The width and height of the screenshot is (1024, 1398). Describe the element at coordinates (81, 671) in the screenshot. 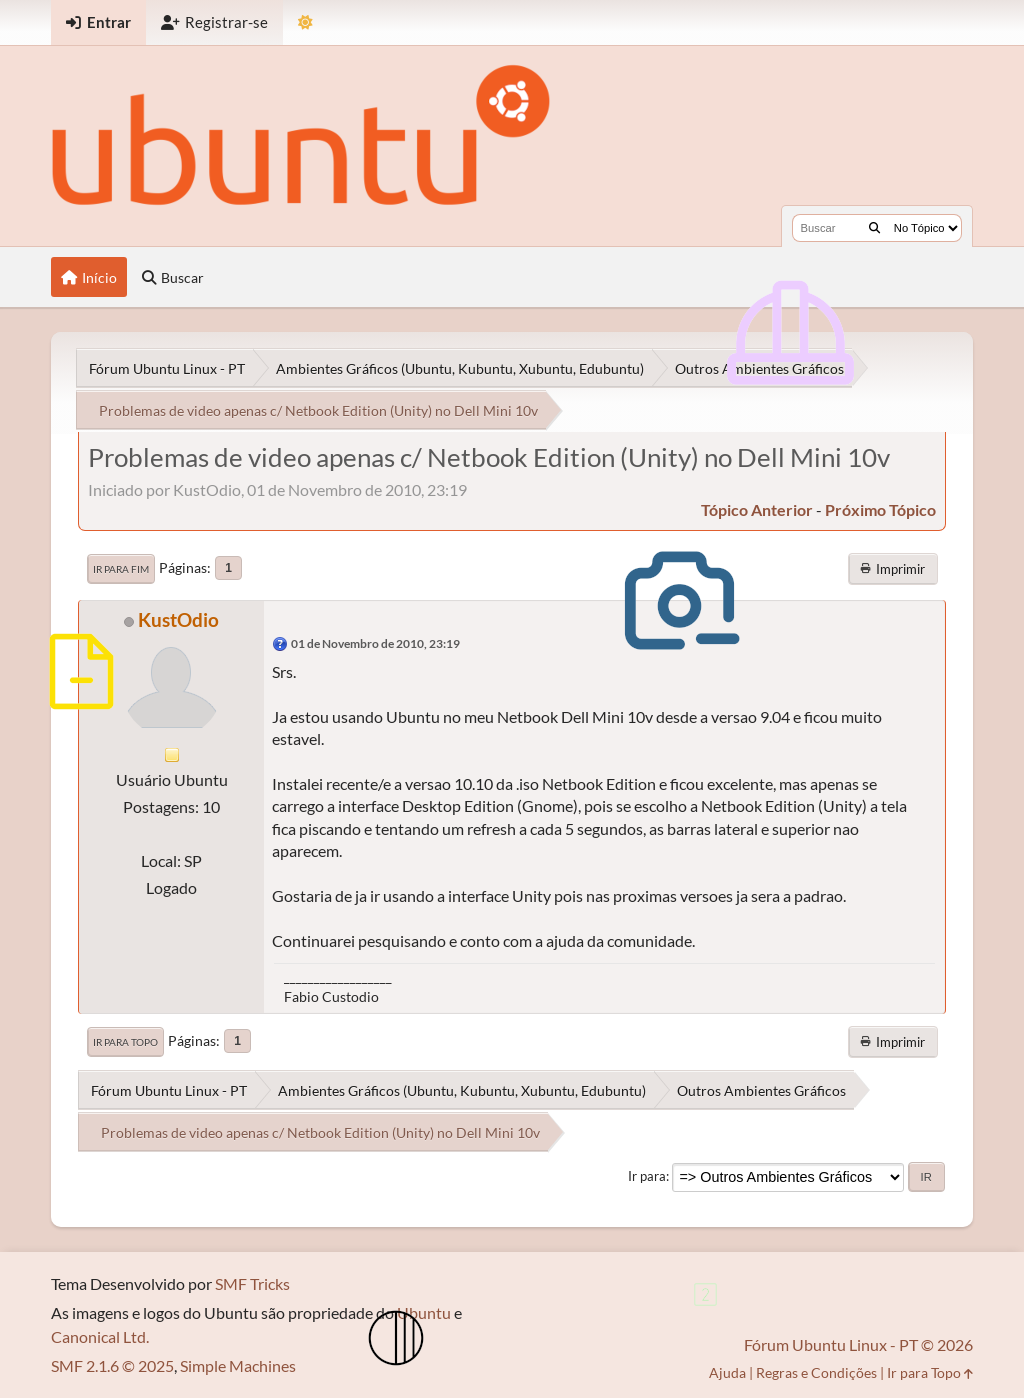

I see `remove a file from your selection` at that location.